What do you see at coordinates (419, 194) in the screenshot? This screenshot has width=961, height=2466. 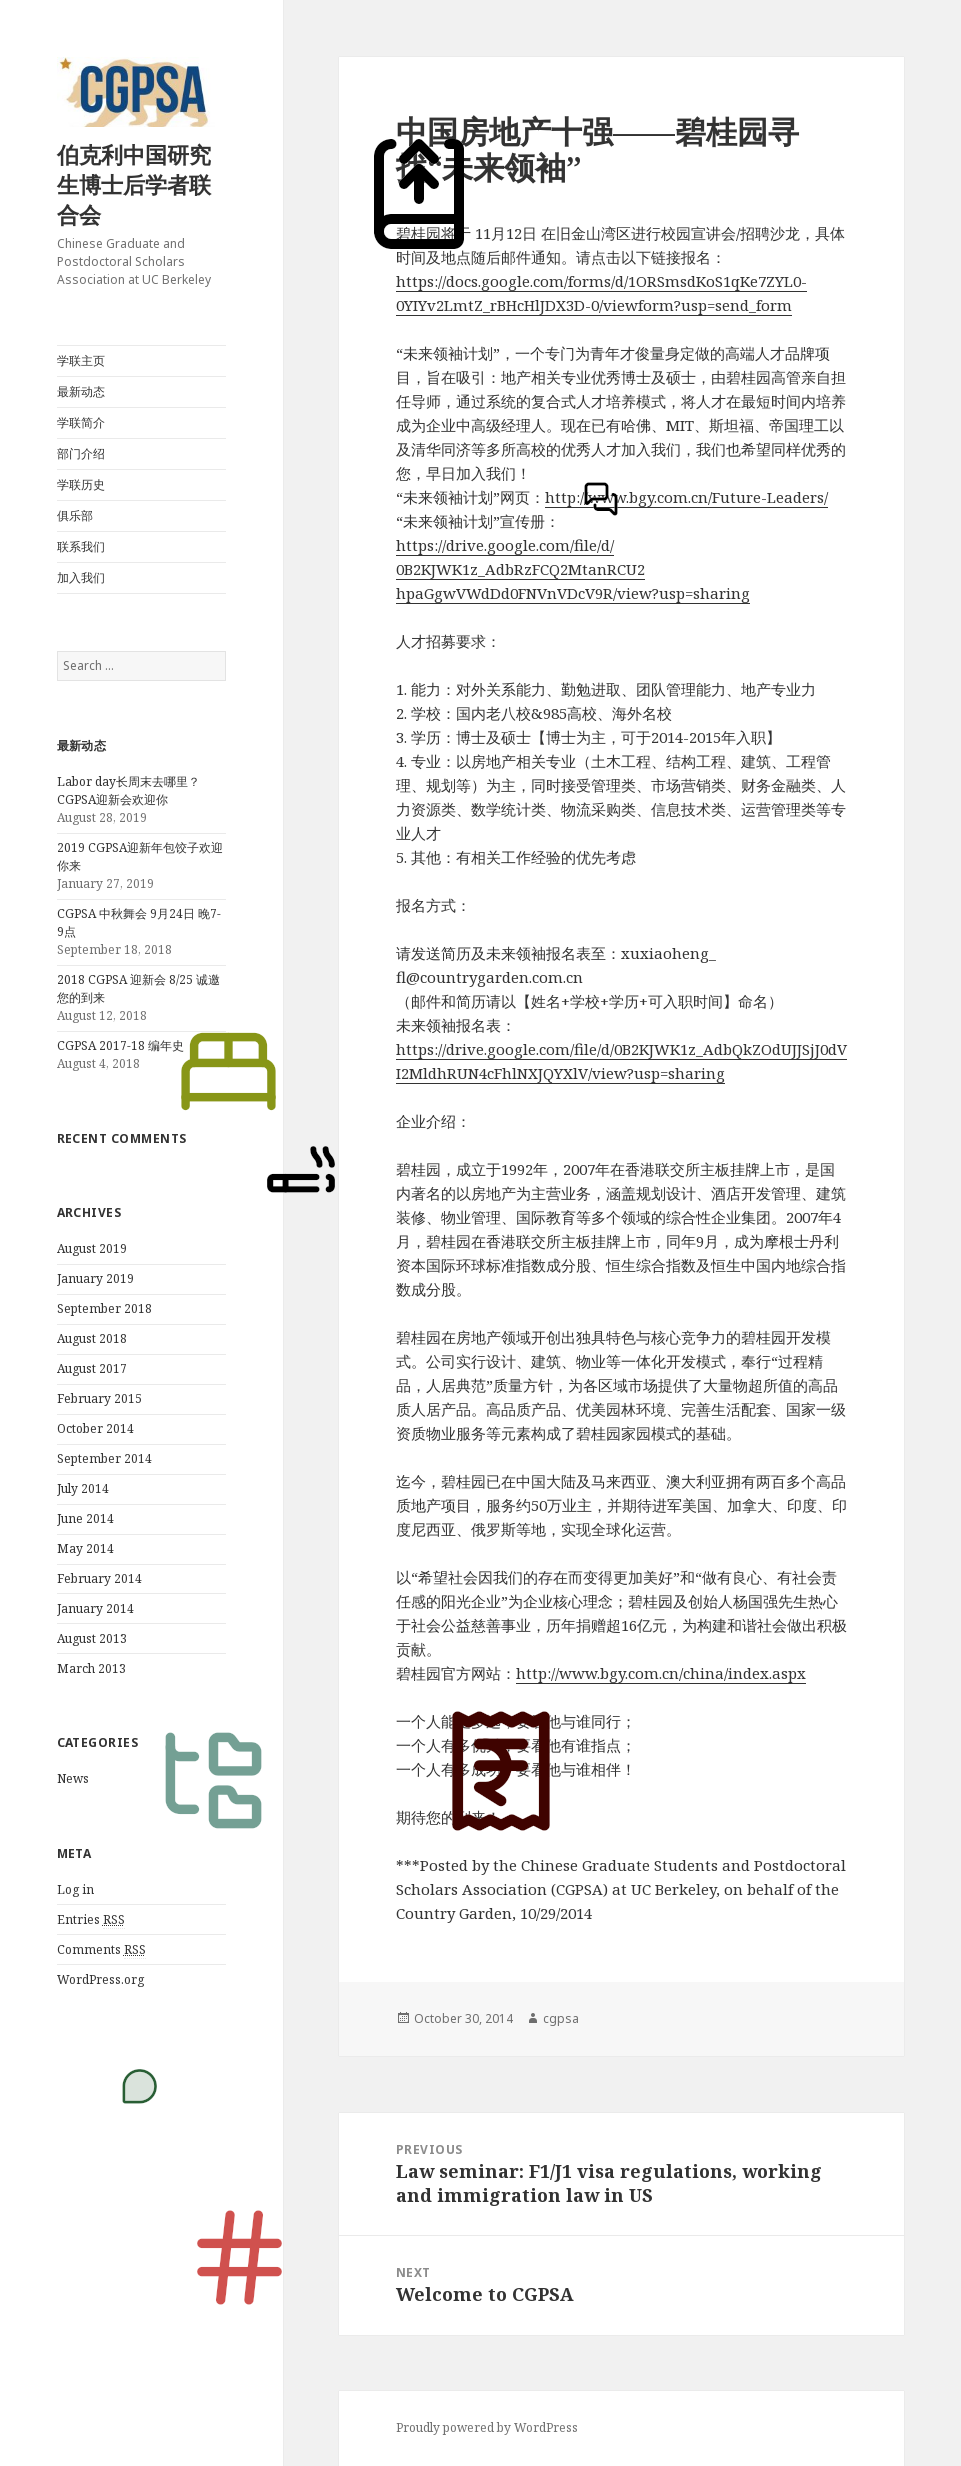 I see `upload or export a book` at bounding box center [419, 194].